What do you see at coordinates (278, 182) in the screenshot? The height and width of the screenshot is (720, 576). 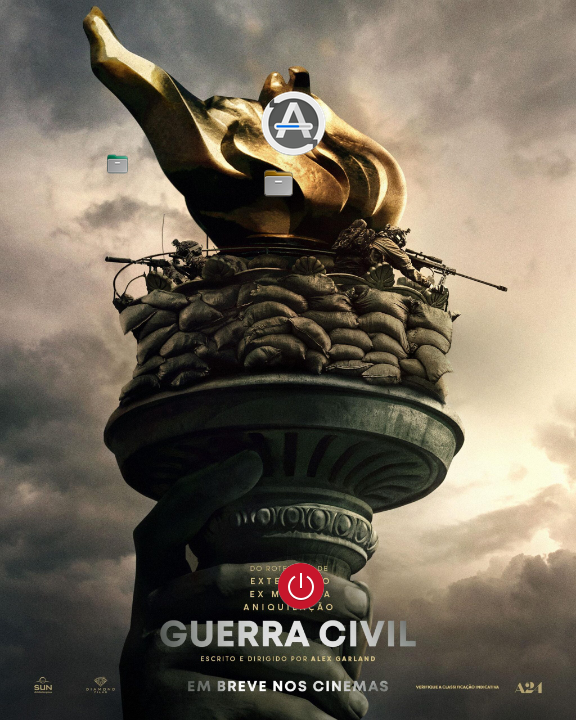 I see `open the file manager application` at bounding box center [278, 182].